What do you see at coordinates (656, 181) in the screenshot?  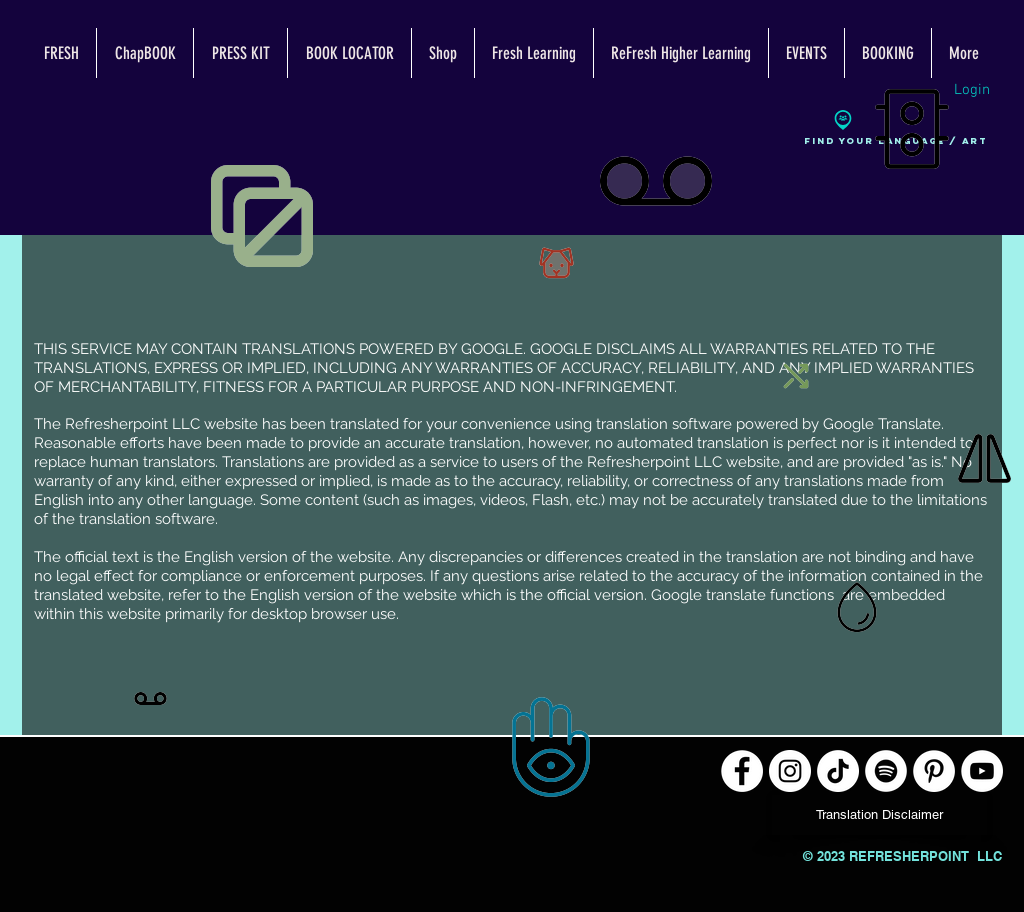 I see `access voicemail messages` at bounding box center [656, 181].